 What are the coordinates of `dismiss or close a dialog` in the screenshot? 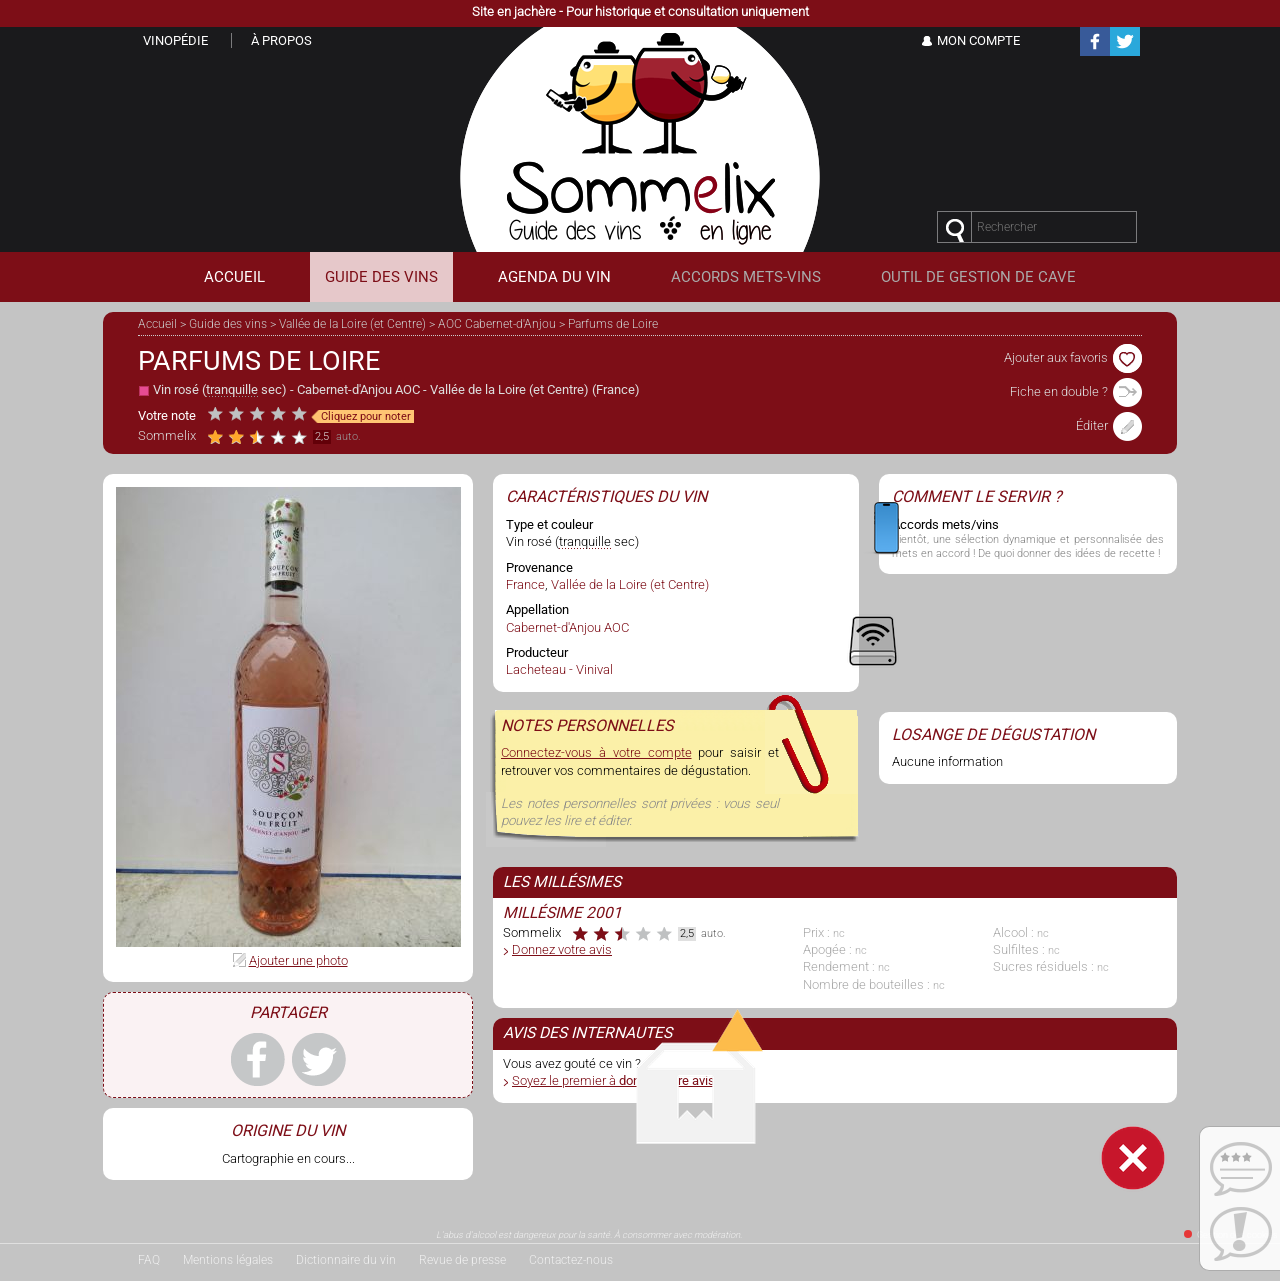 It's located at (1133, 1158).